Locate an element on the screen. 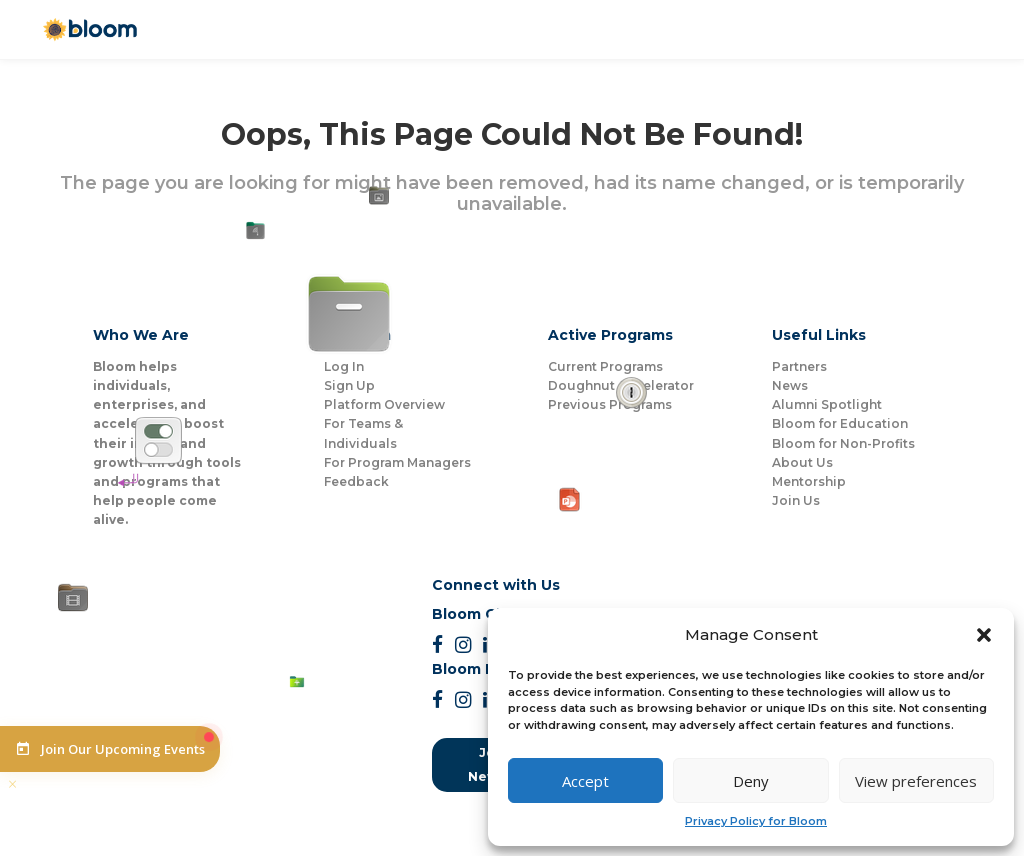 This screenshot has width=1024, height=856. a powerpoint presentation file is located at coordinates (569, 499).